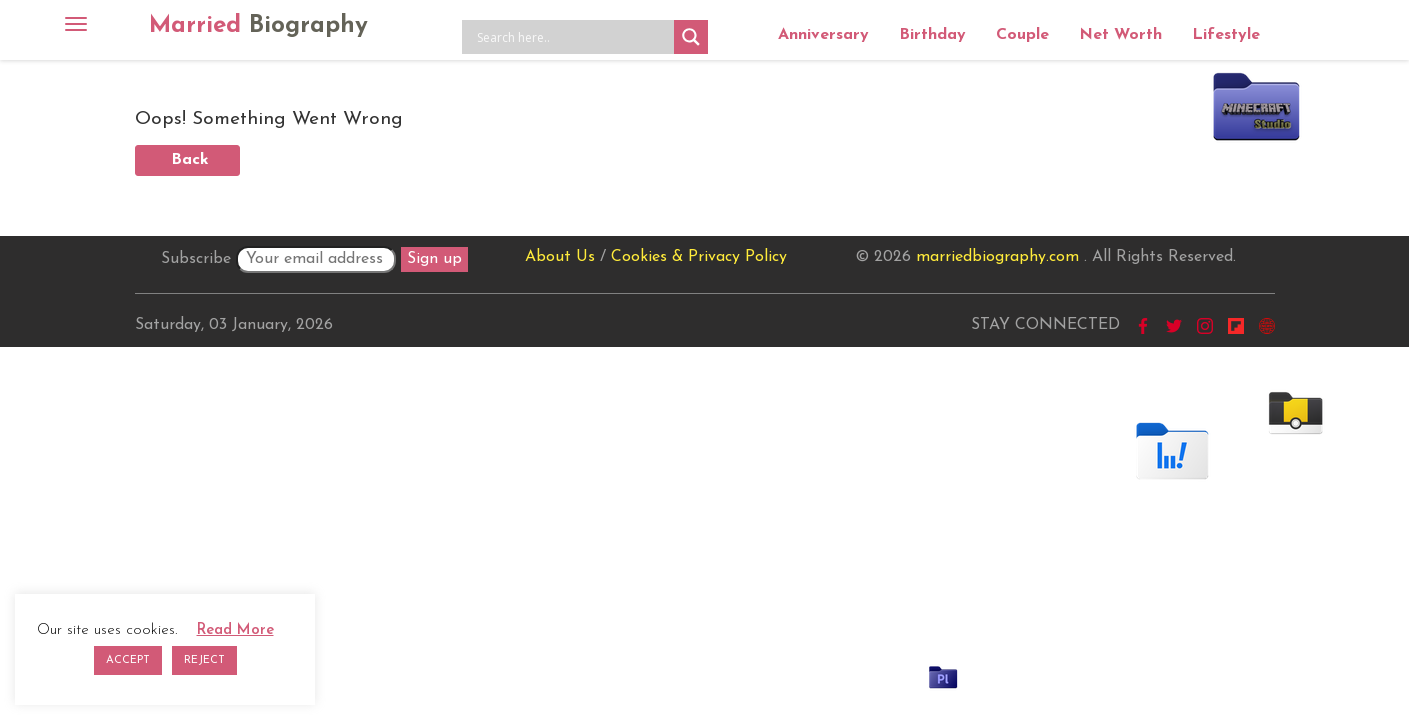 This screenshot has width=1409, height=720. I want to click on open 4k downloader files folder, so click(1172, 453).